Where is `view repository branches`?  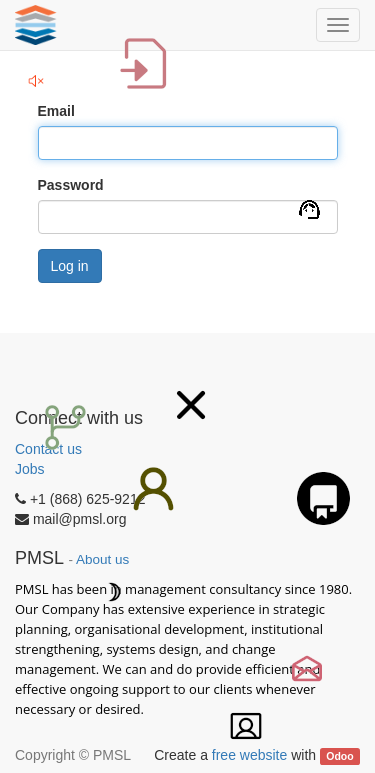
view repository branches is located at coordinates (65, 427).